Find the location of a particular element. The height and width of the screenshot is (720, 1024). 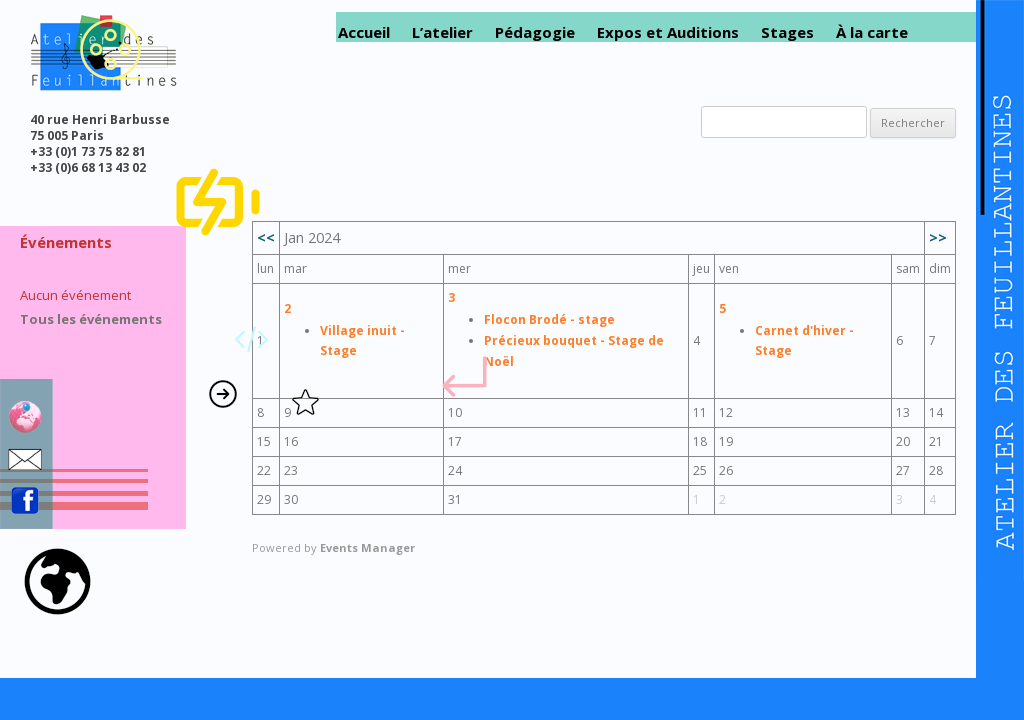

view device charging status is located at coordinates (218, 202).